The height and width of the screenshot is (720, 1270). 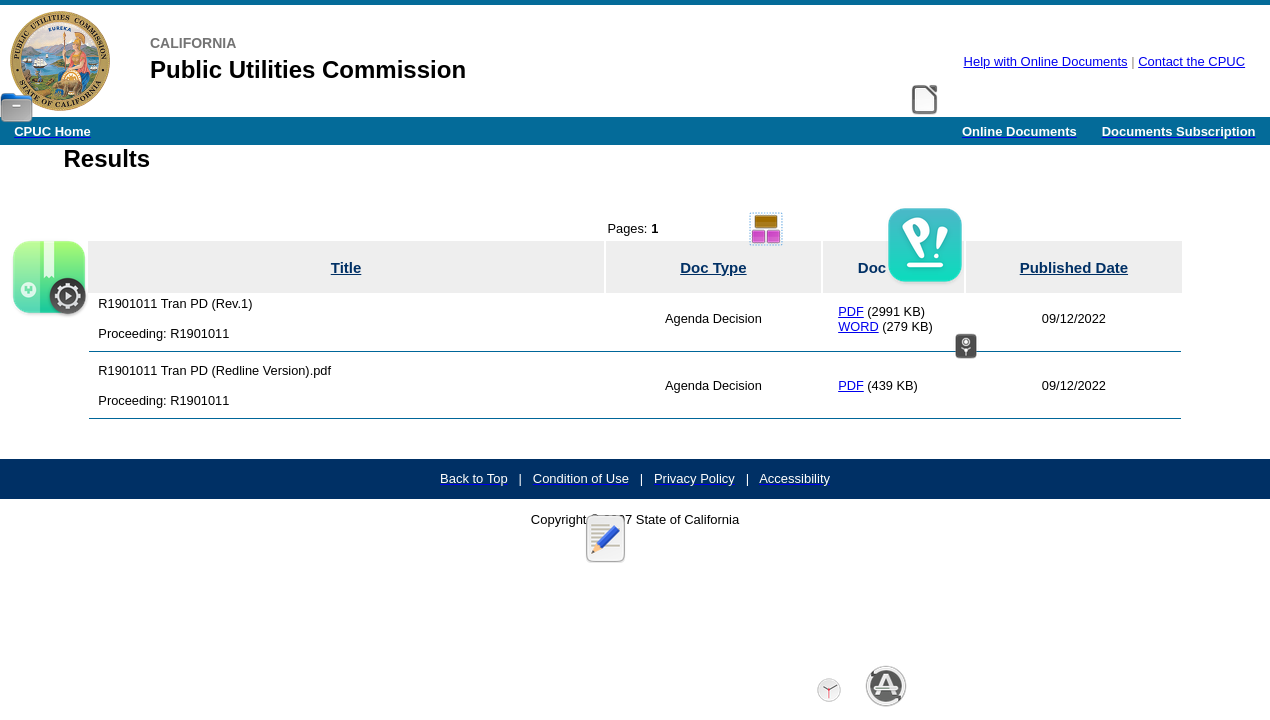 What do you see at coordinates (966, 346) in the screenshot?
I see `open déjà dup backup application` at bounding box center [966, 346].